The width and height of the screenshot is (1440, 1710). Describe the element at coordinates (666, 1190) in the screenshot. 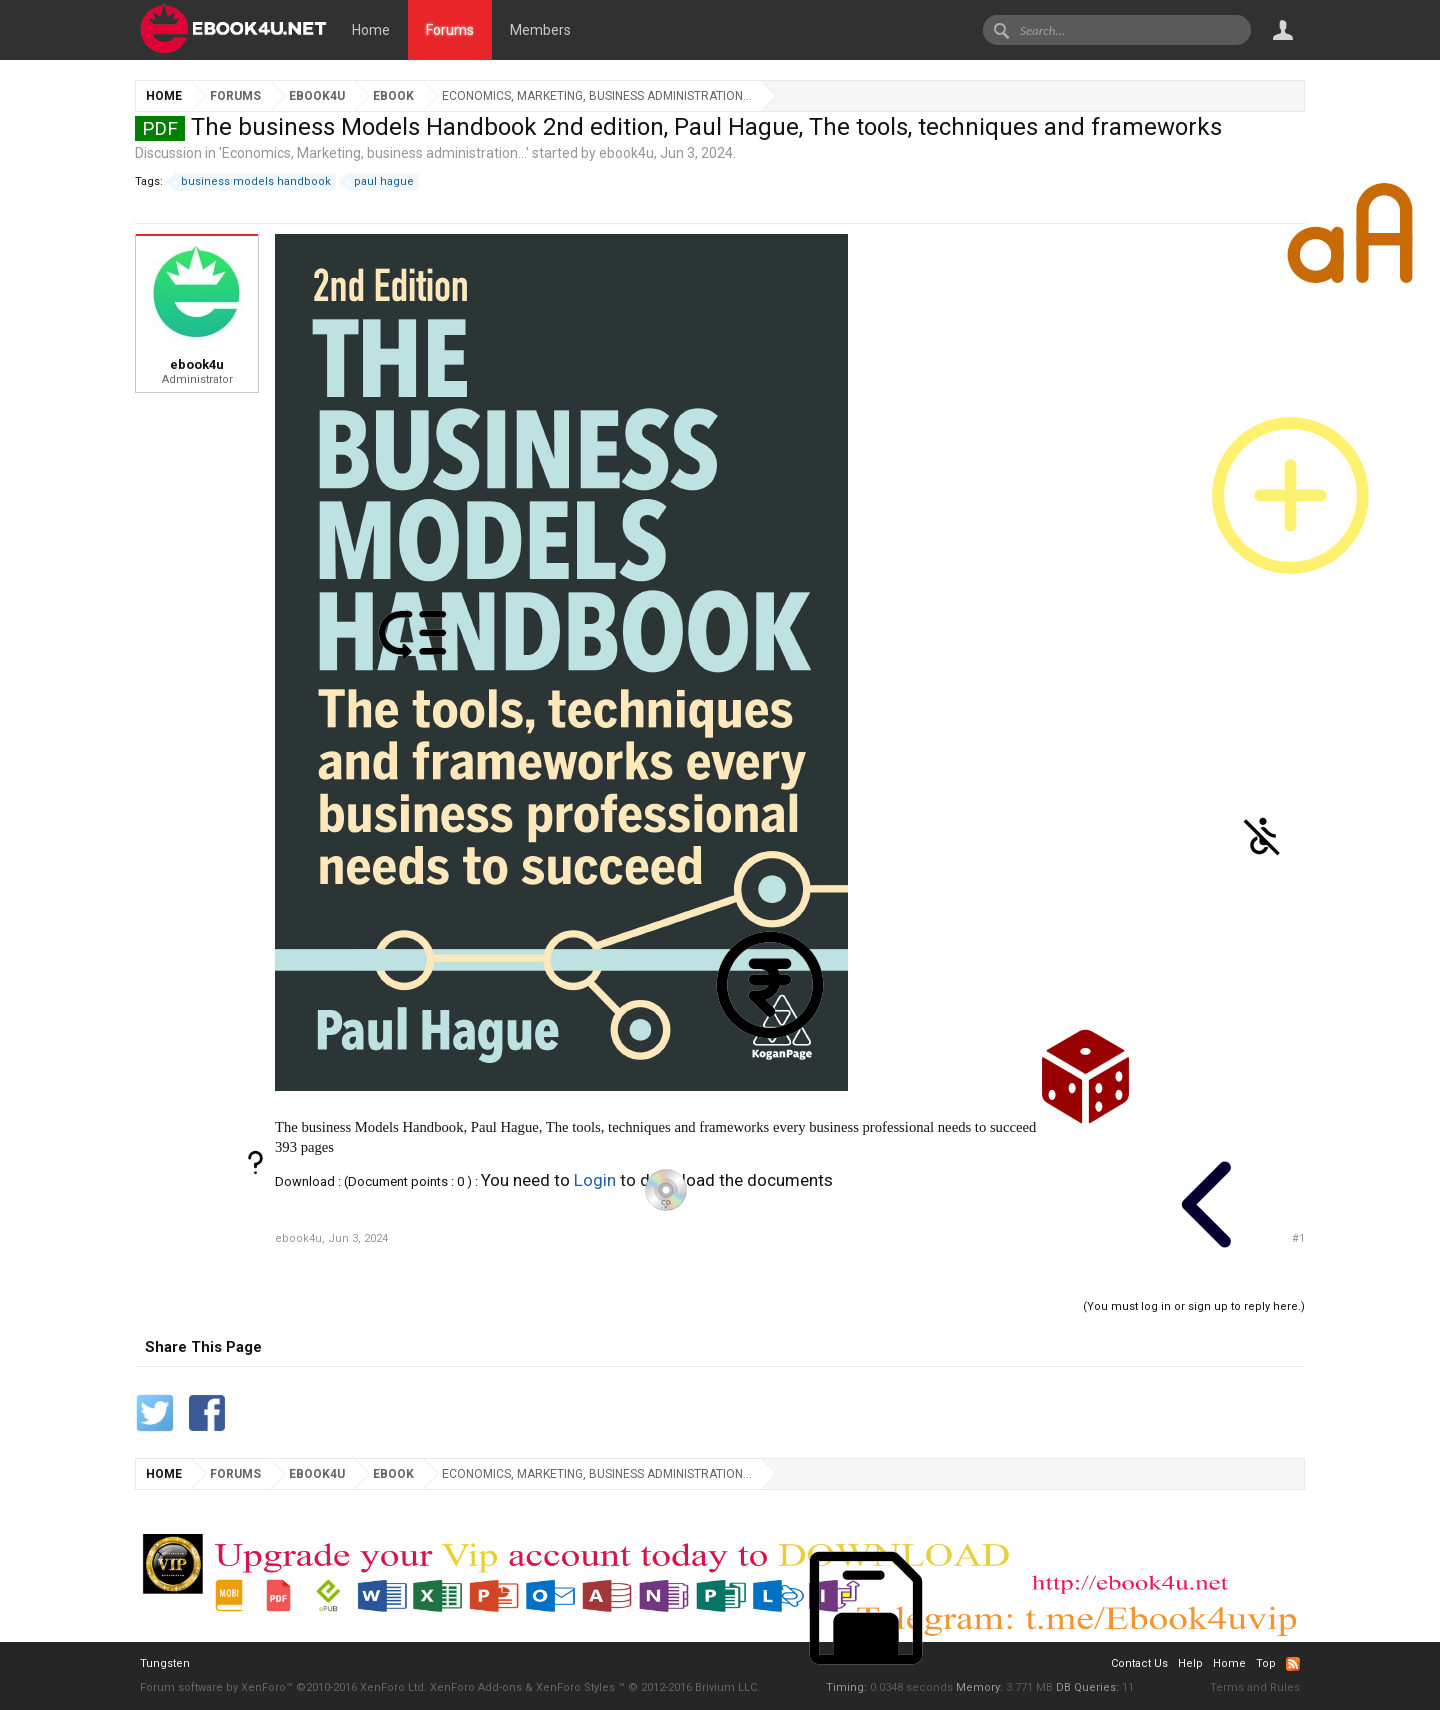

I see `a CD-R disc available for burning or writing data` at that location.